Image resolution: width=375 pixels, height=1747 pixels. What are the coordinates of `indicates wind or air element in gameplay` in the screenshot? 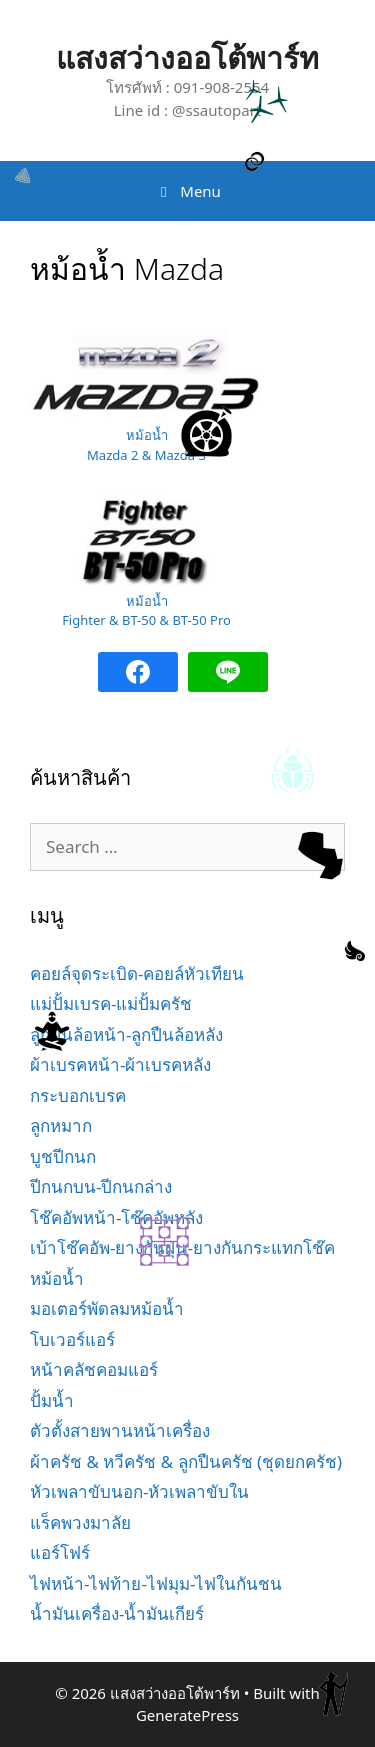 It's located at (355, 951).